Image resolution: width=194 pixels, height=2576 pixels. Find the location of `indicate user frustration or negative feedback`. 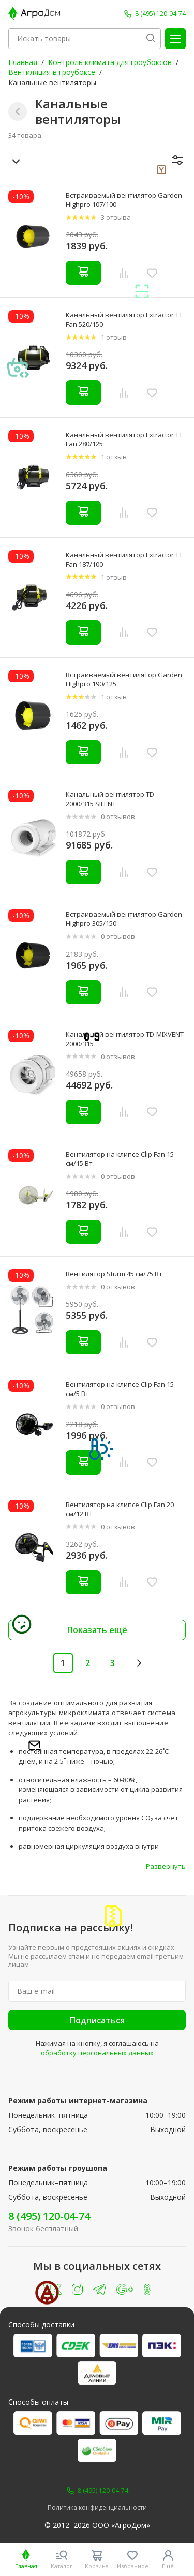

indicate user frustration or negative feedback is located at coordinates (22, 1624).